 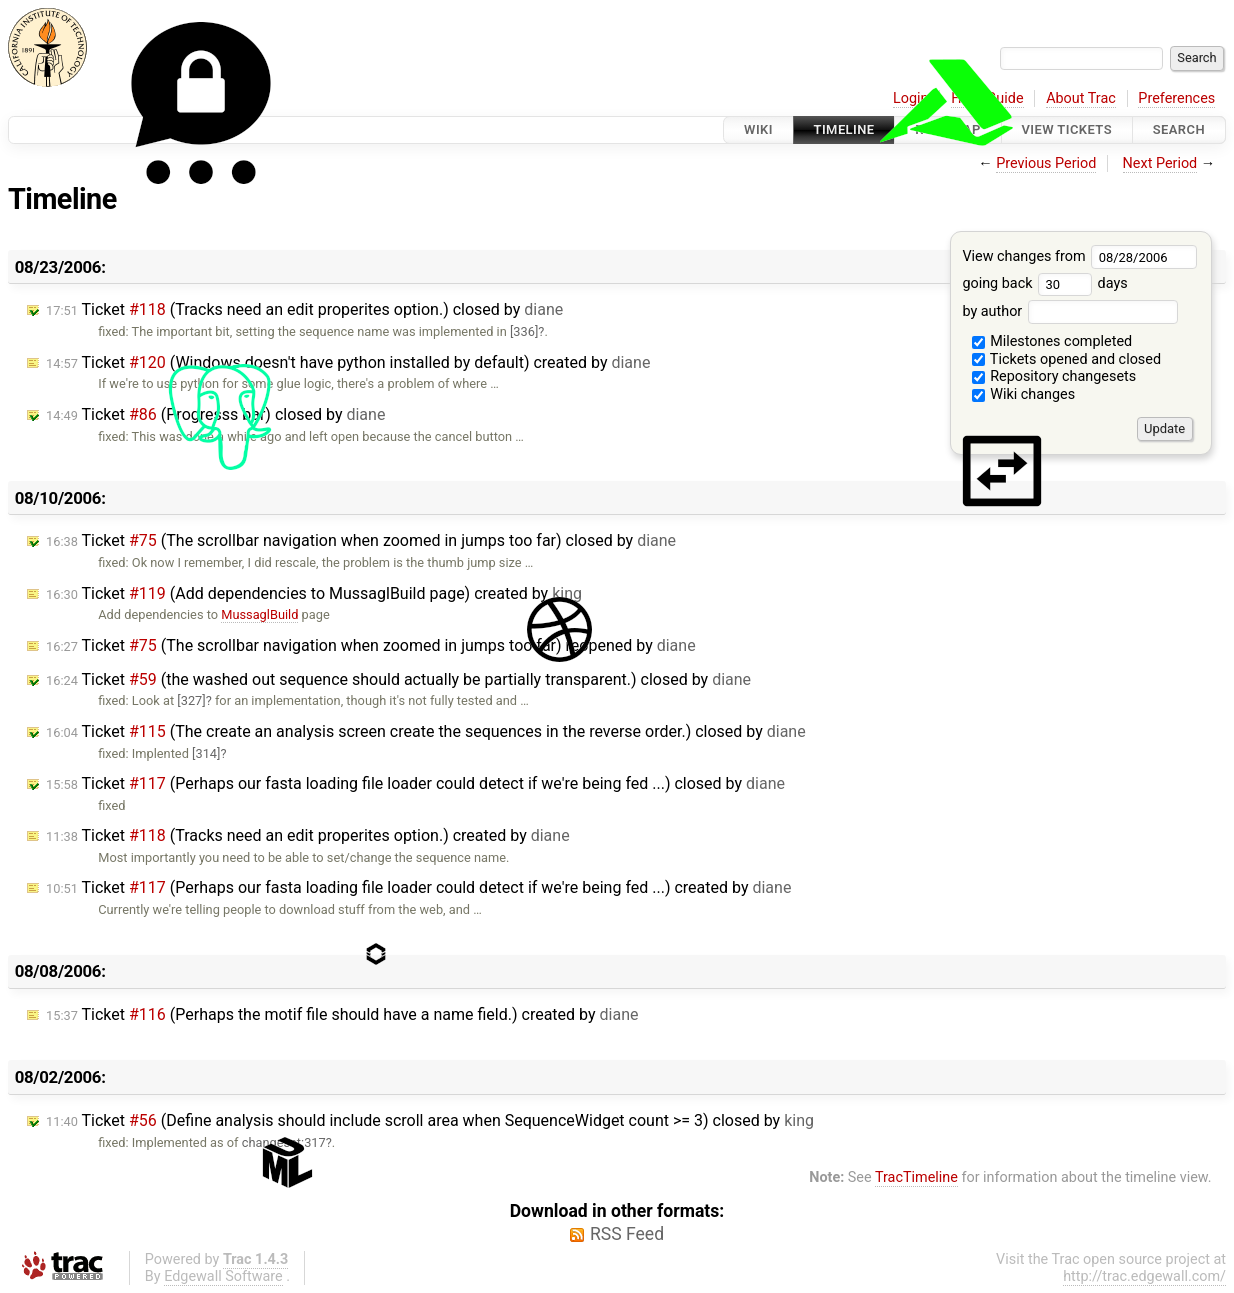 What do you see at coordinates (287, 1162) in the screenshot?
I see `indicates UML (Unified Modeling Language) diagram support` at bounding box center [287, 1162].